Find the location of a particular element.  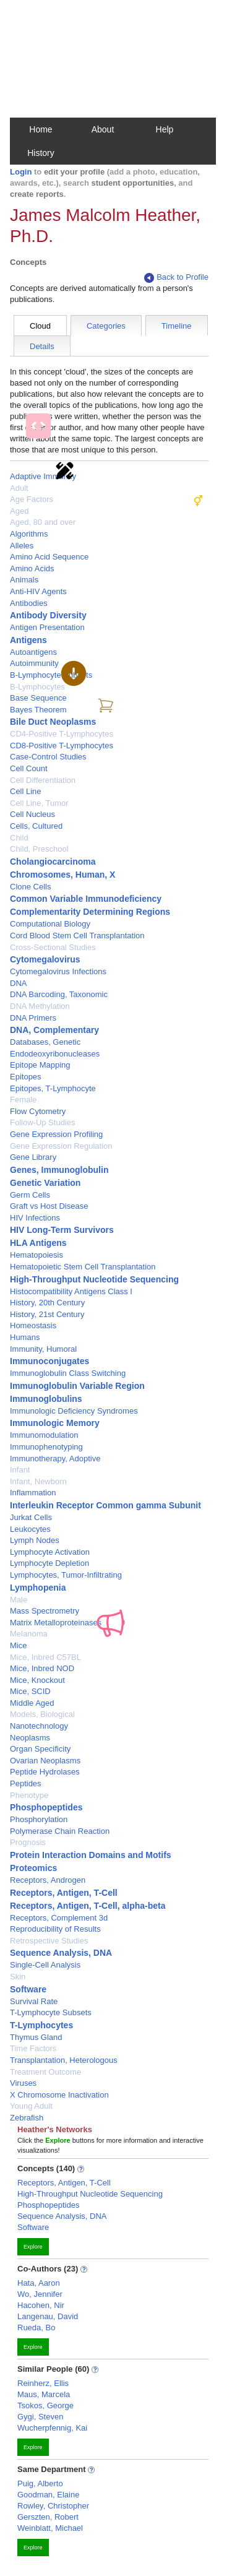

indicates gender options or selection is located at coordinates (197, 501).